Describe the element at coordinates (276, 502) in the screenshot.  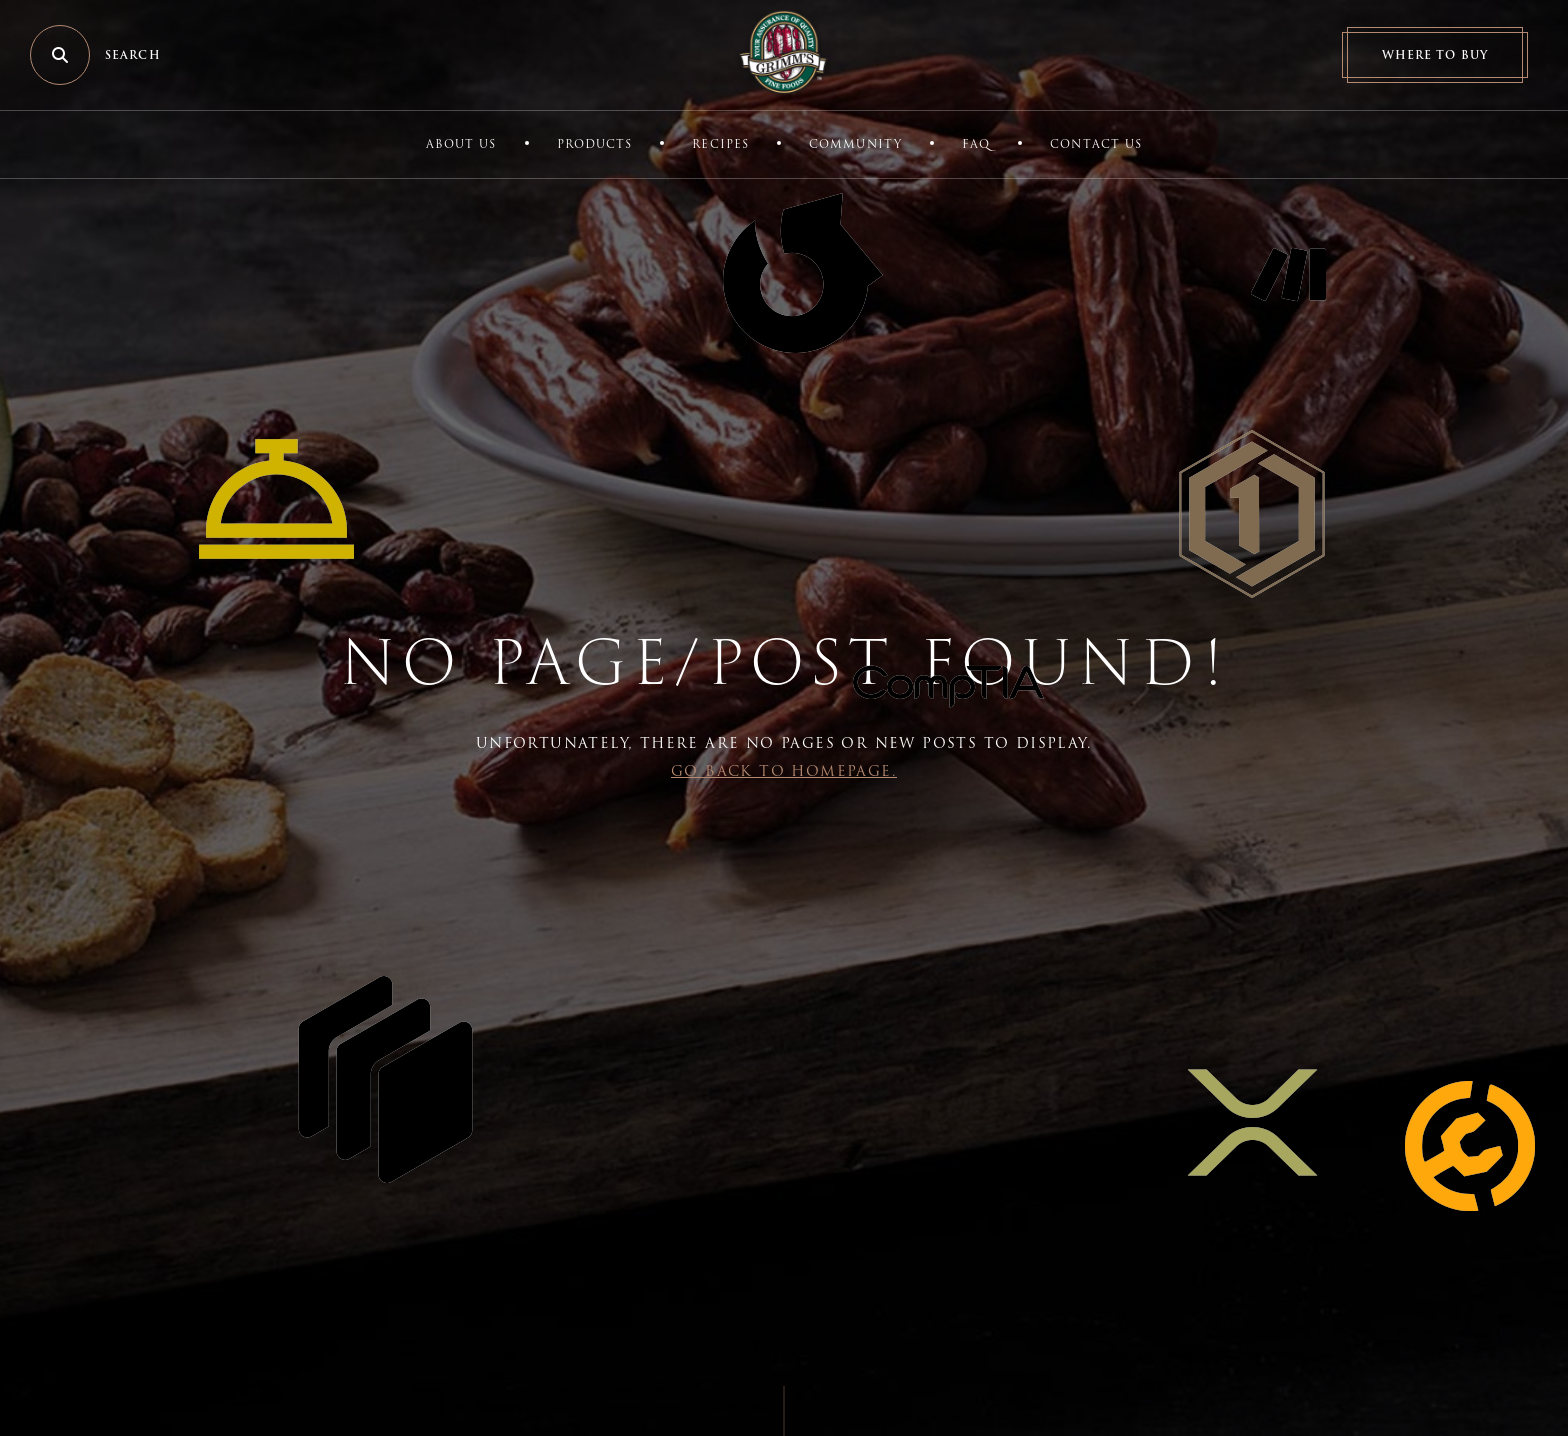
I see `request customer service or support` at that location.